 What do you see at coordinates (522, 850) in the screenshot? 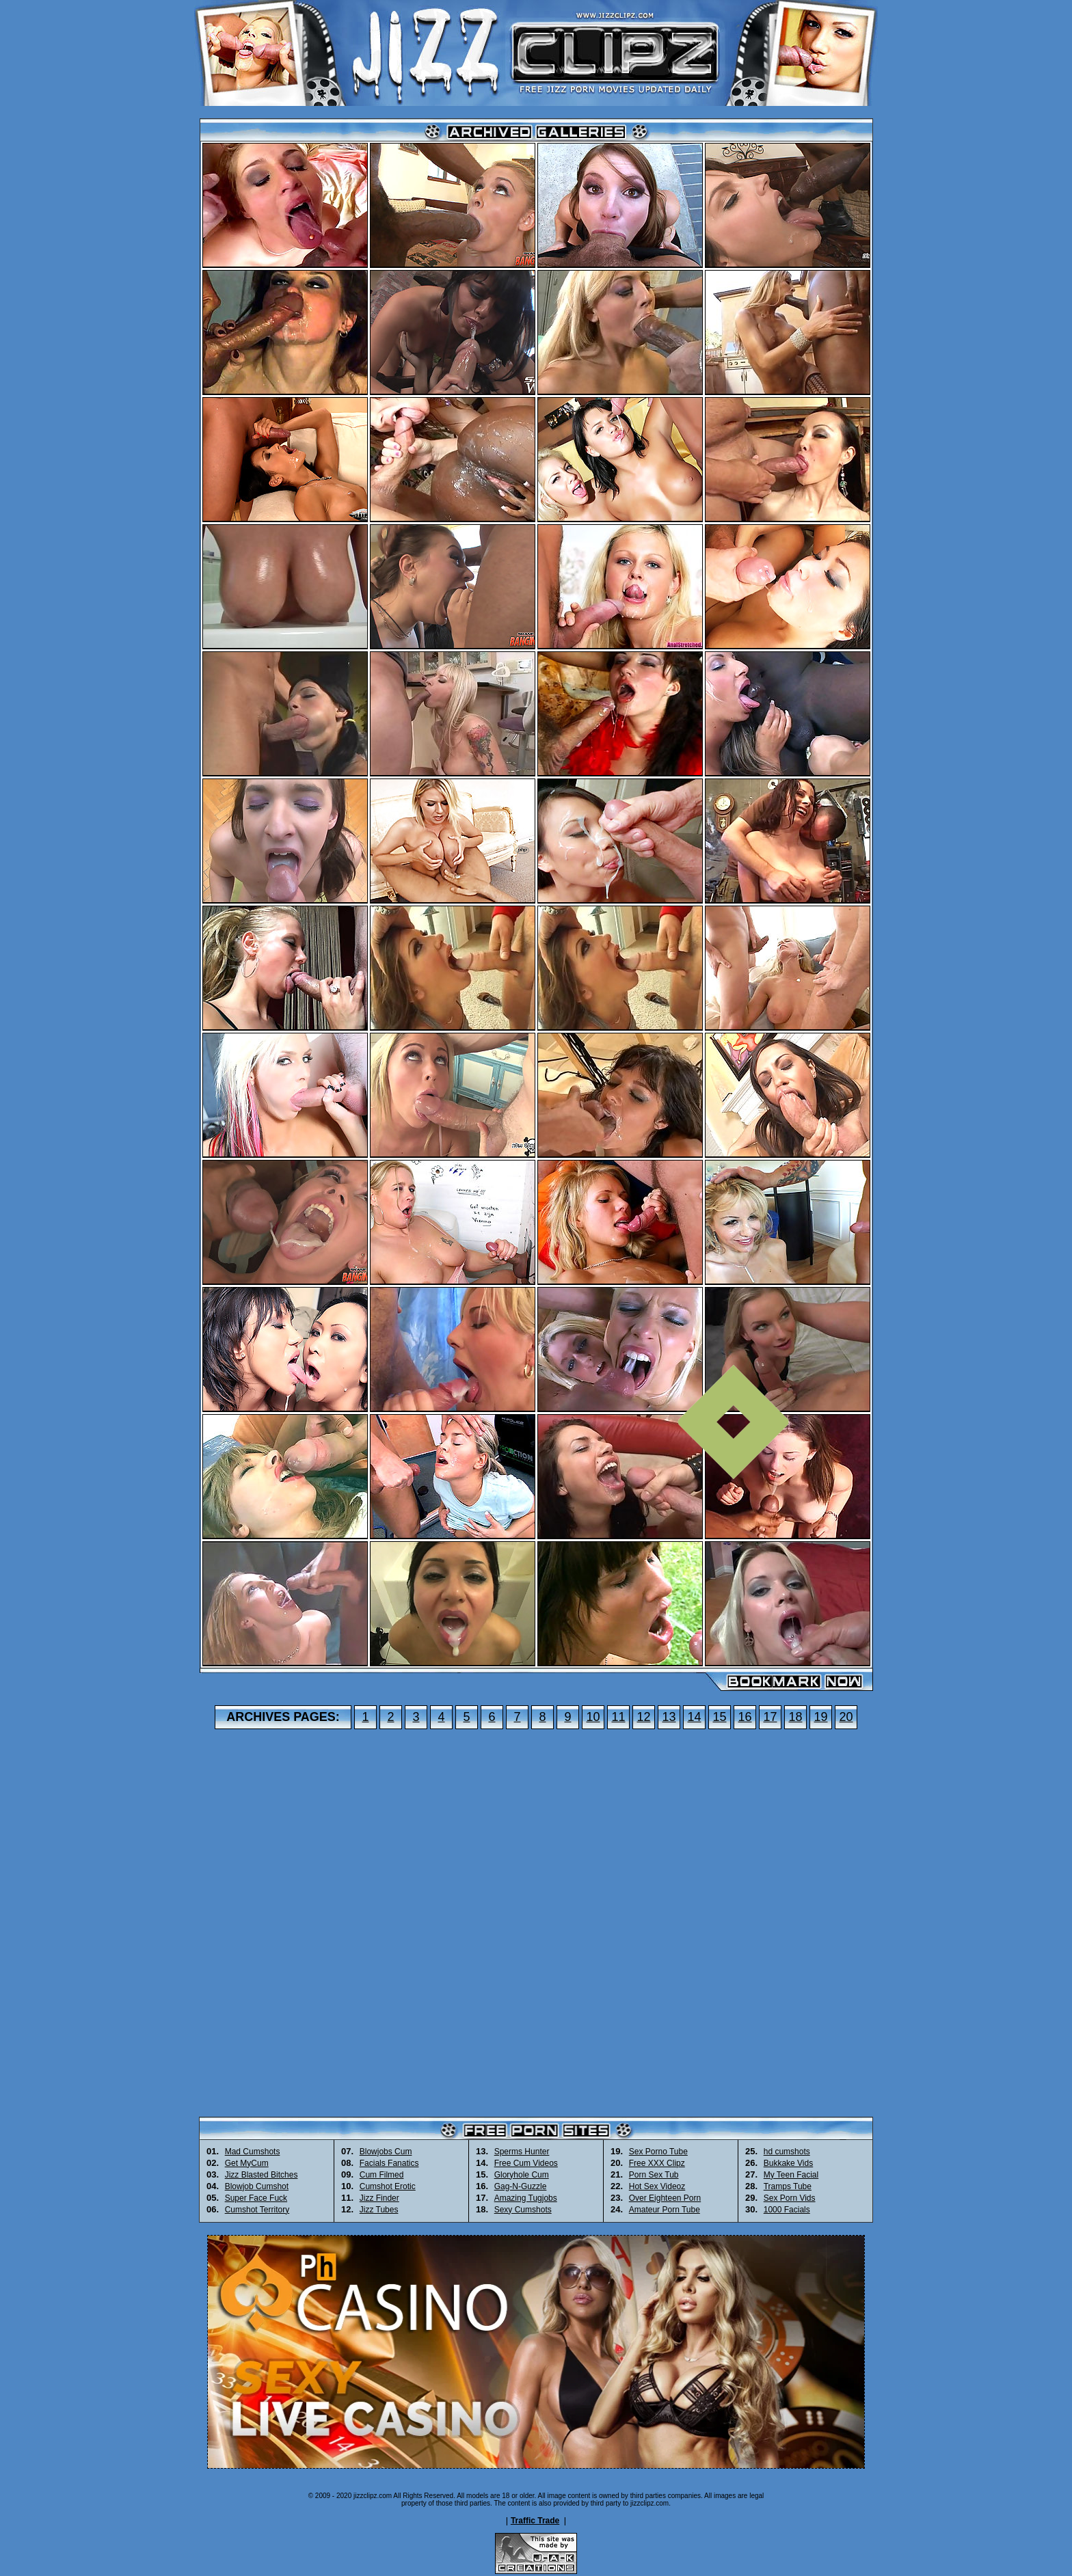
I see `php programming language logo` at bounding box center [522, 850].